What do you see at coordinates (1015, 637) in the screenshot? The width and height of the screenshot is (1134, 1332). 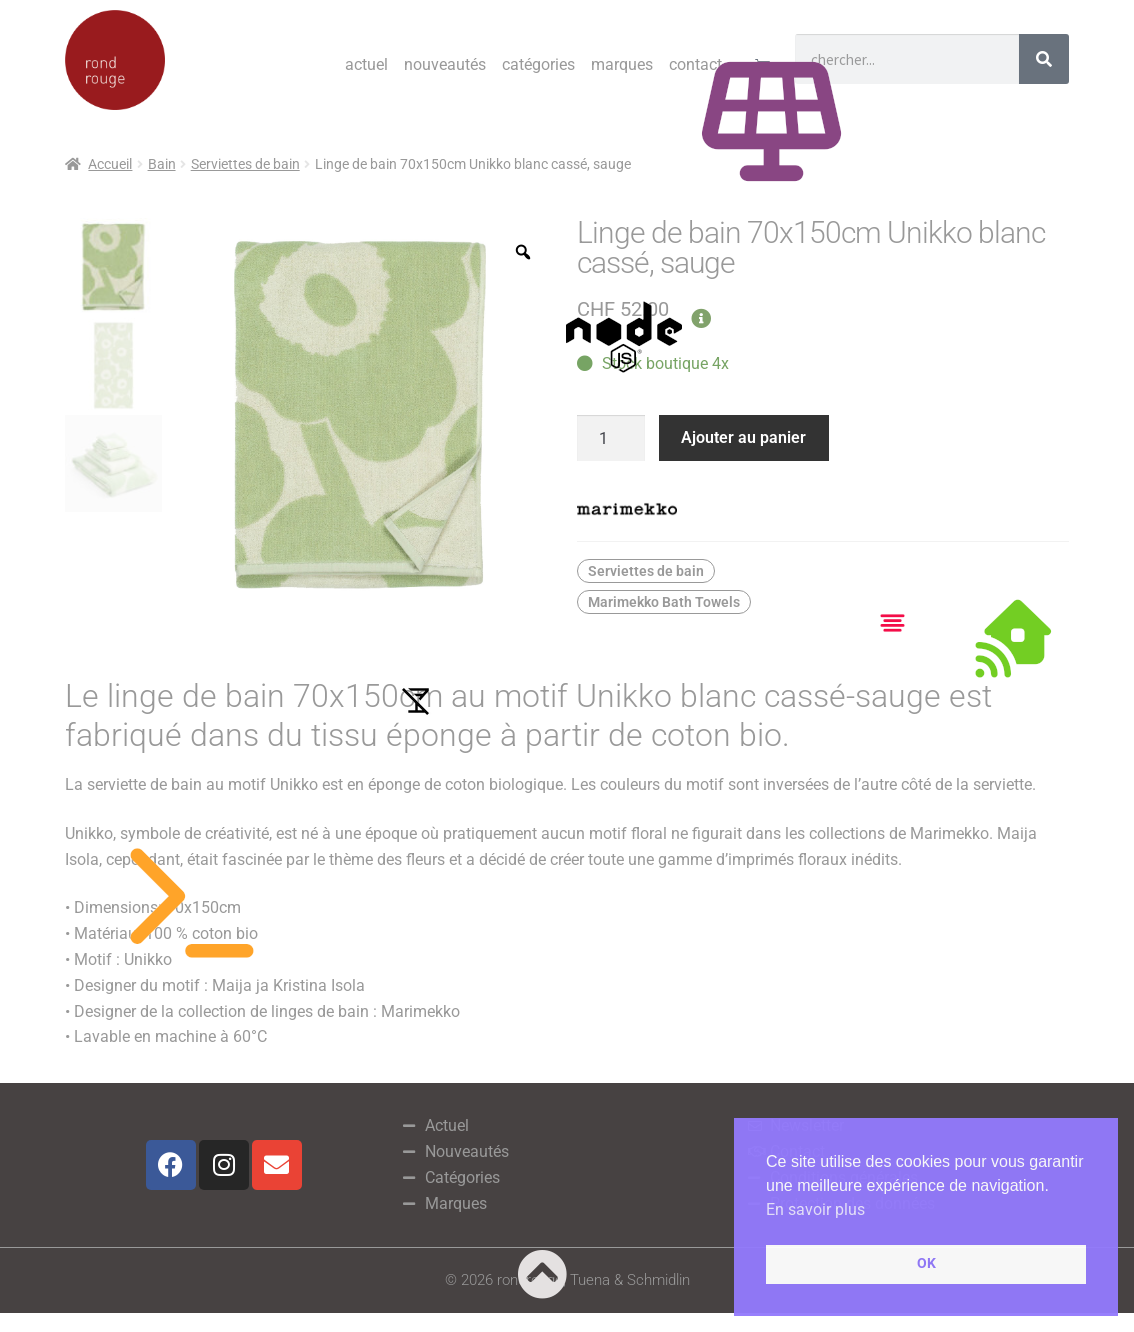 I see `access smart home controls` at bounding box center [1015, 637].